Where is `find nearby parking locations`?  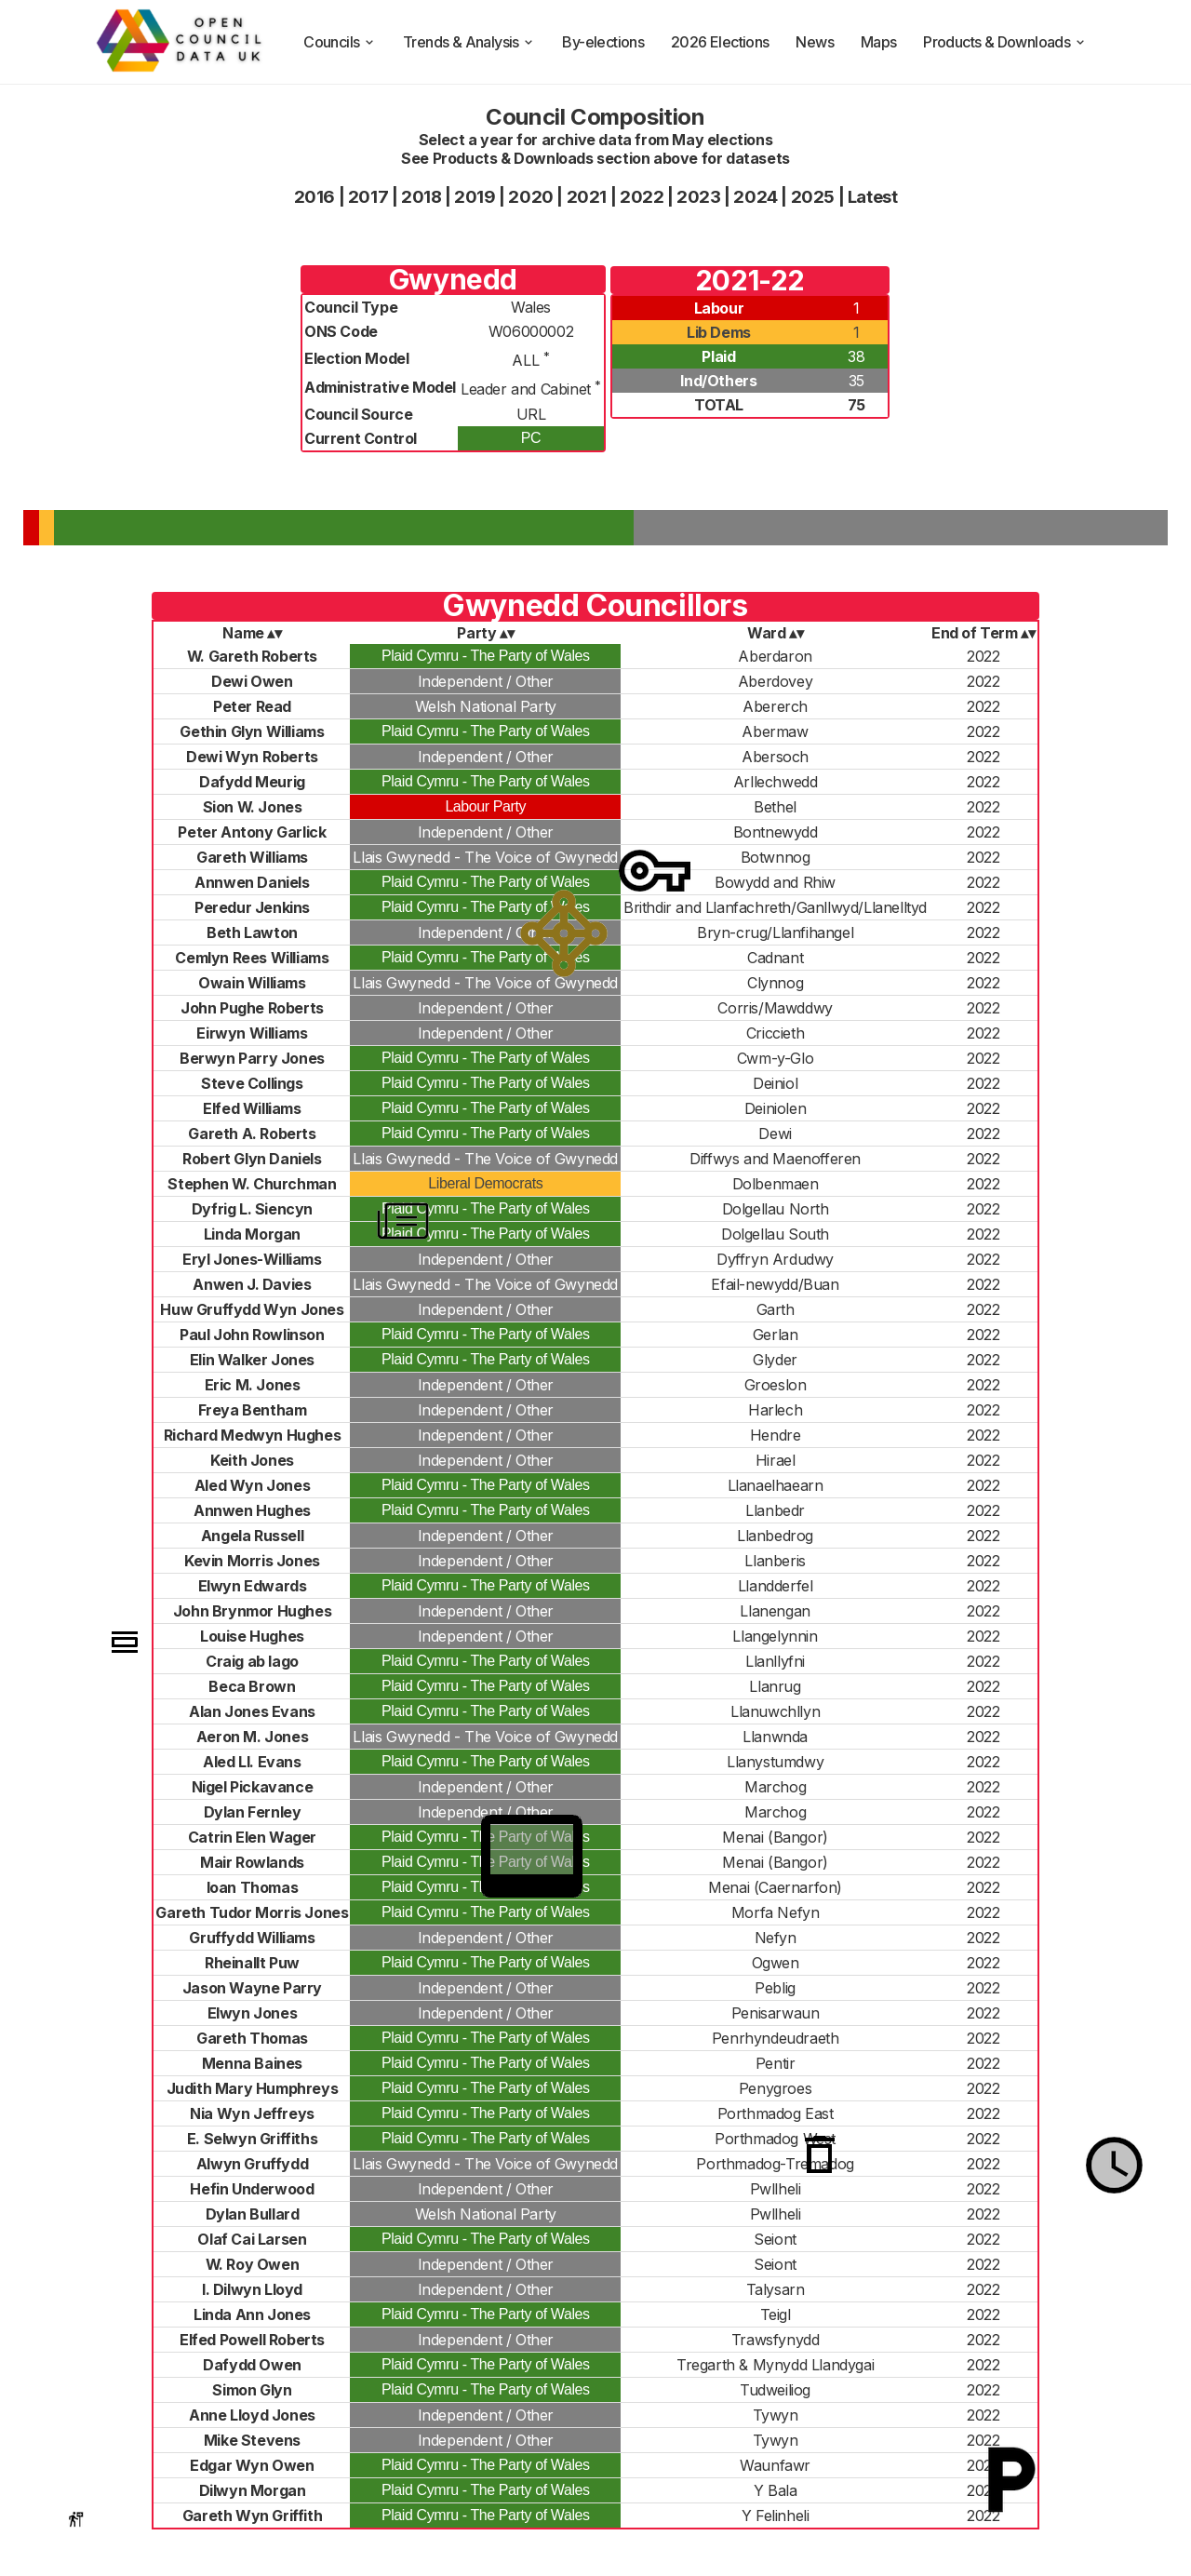
find nearby parking locations is located at coordinates (1010, 2479).